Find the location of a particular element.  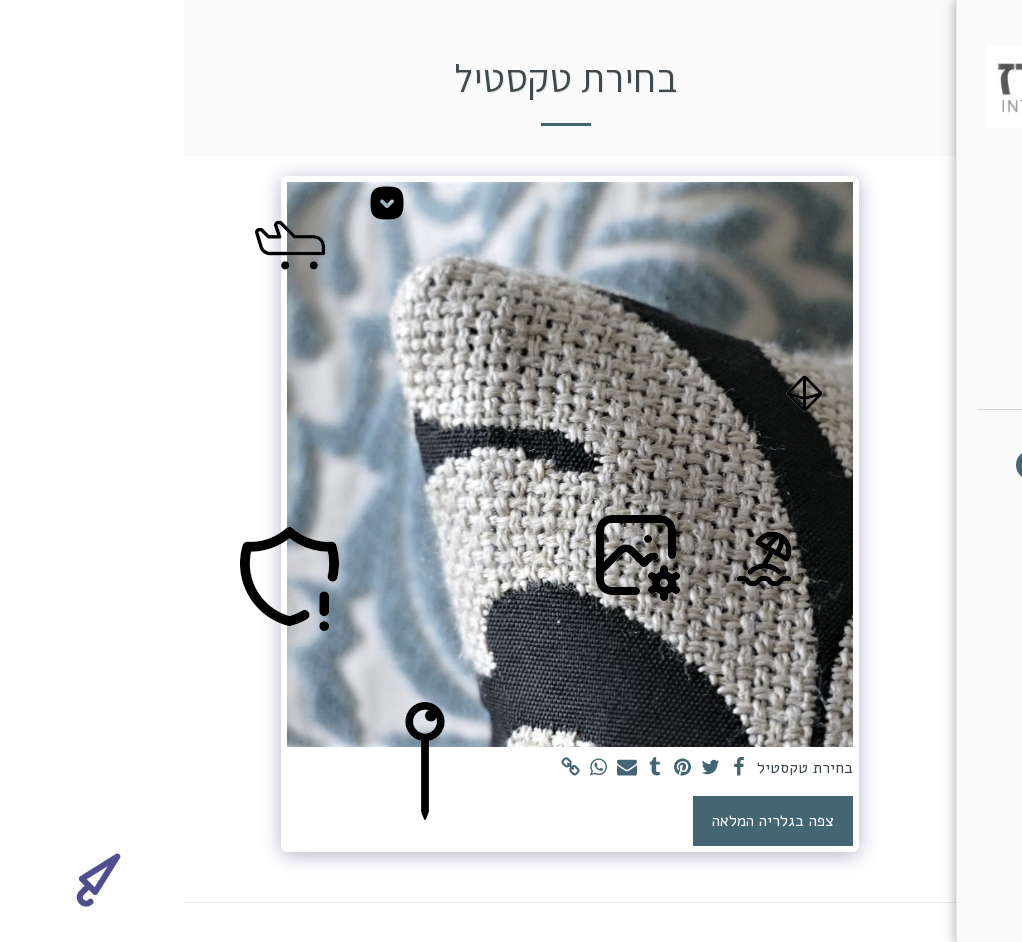

represents 3D geometry or modeling tools is located at coordinates (804, 393).